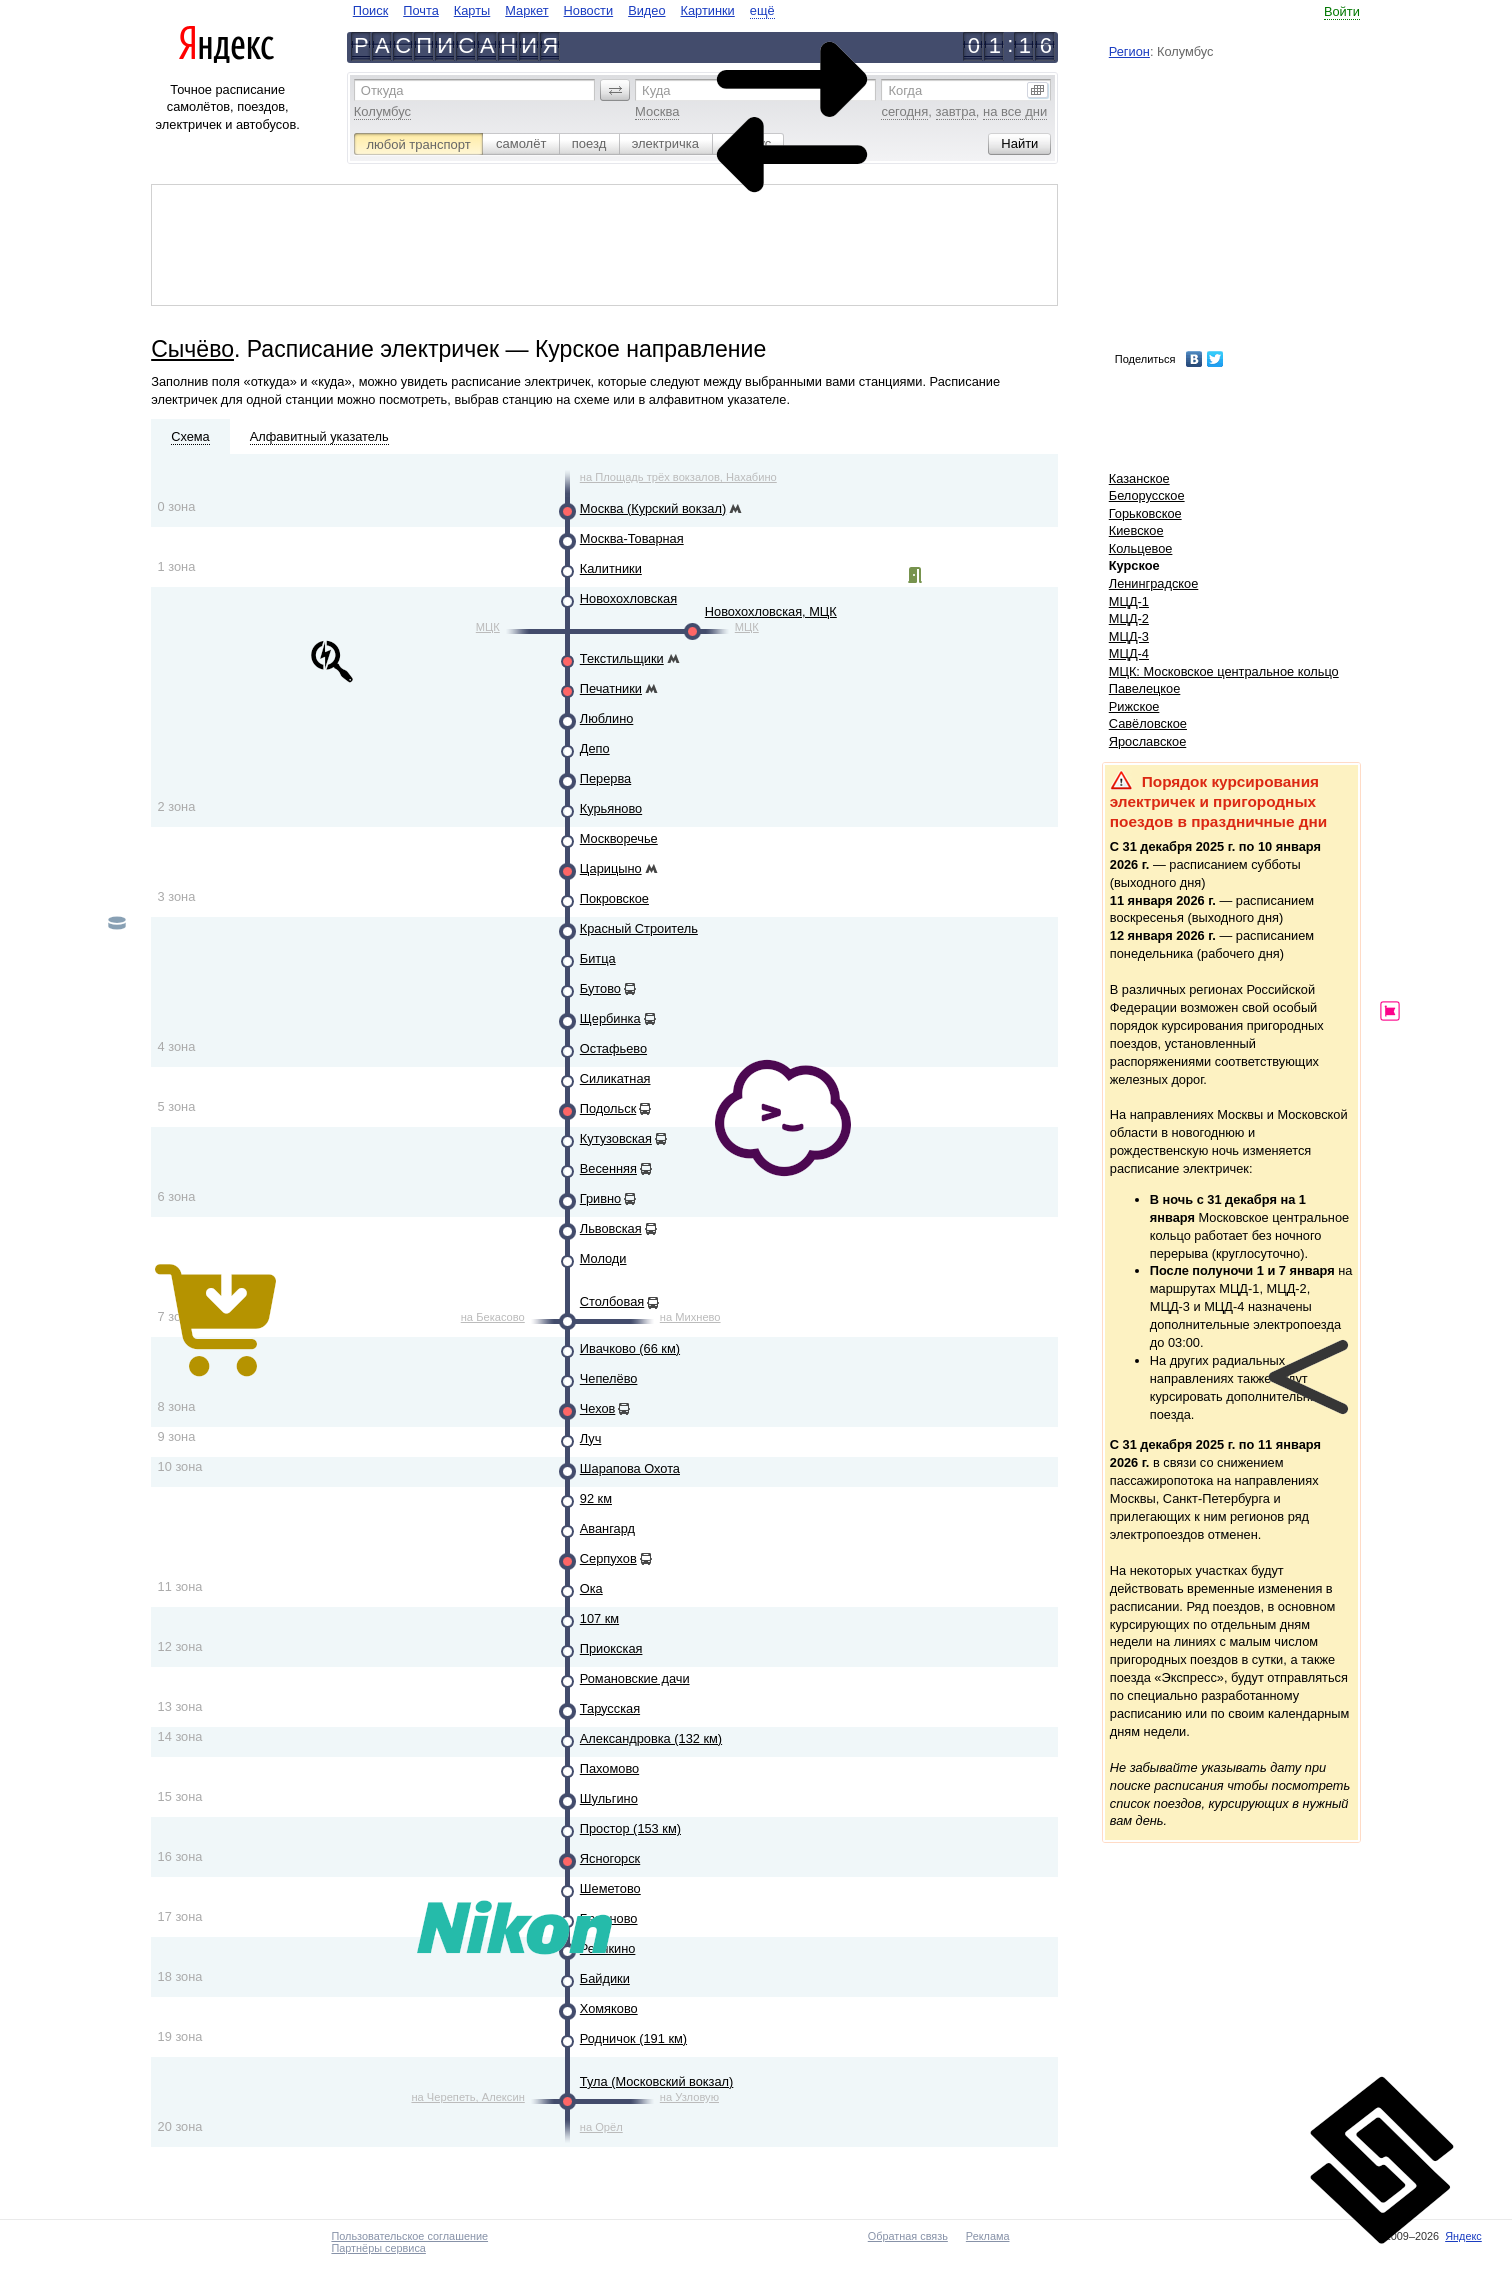 The image size is (1512, 2285). What do you see at coordinates (792, 117) in the screenshot?
I see `swap or exchange items` at bounding box center [792, 117].